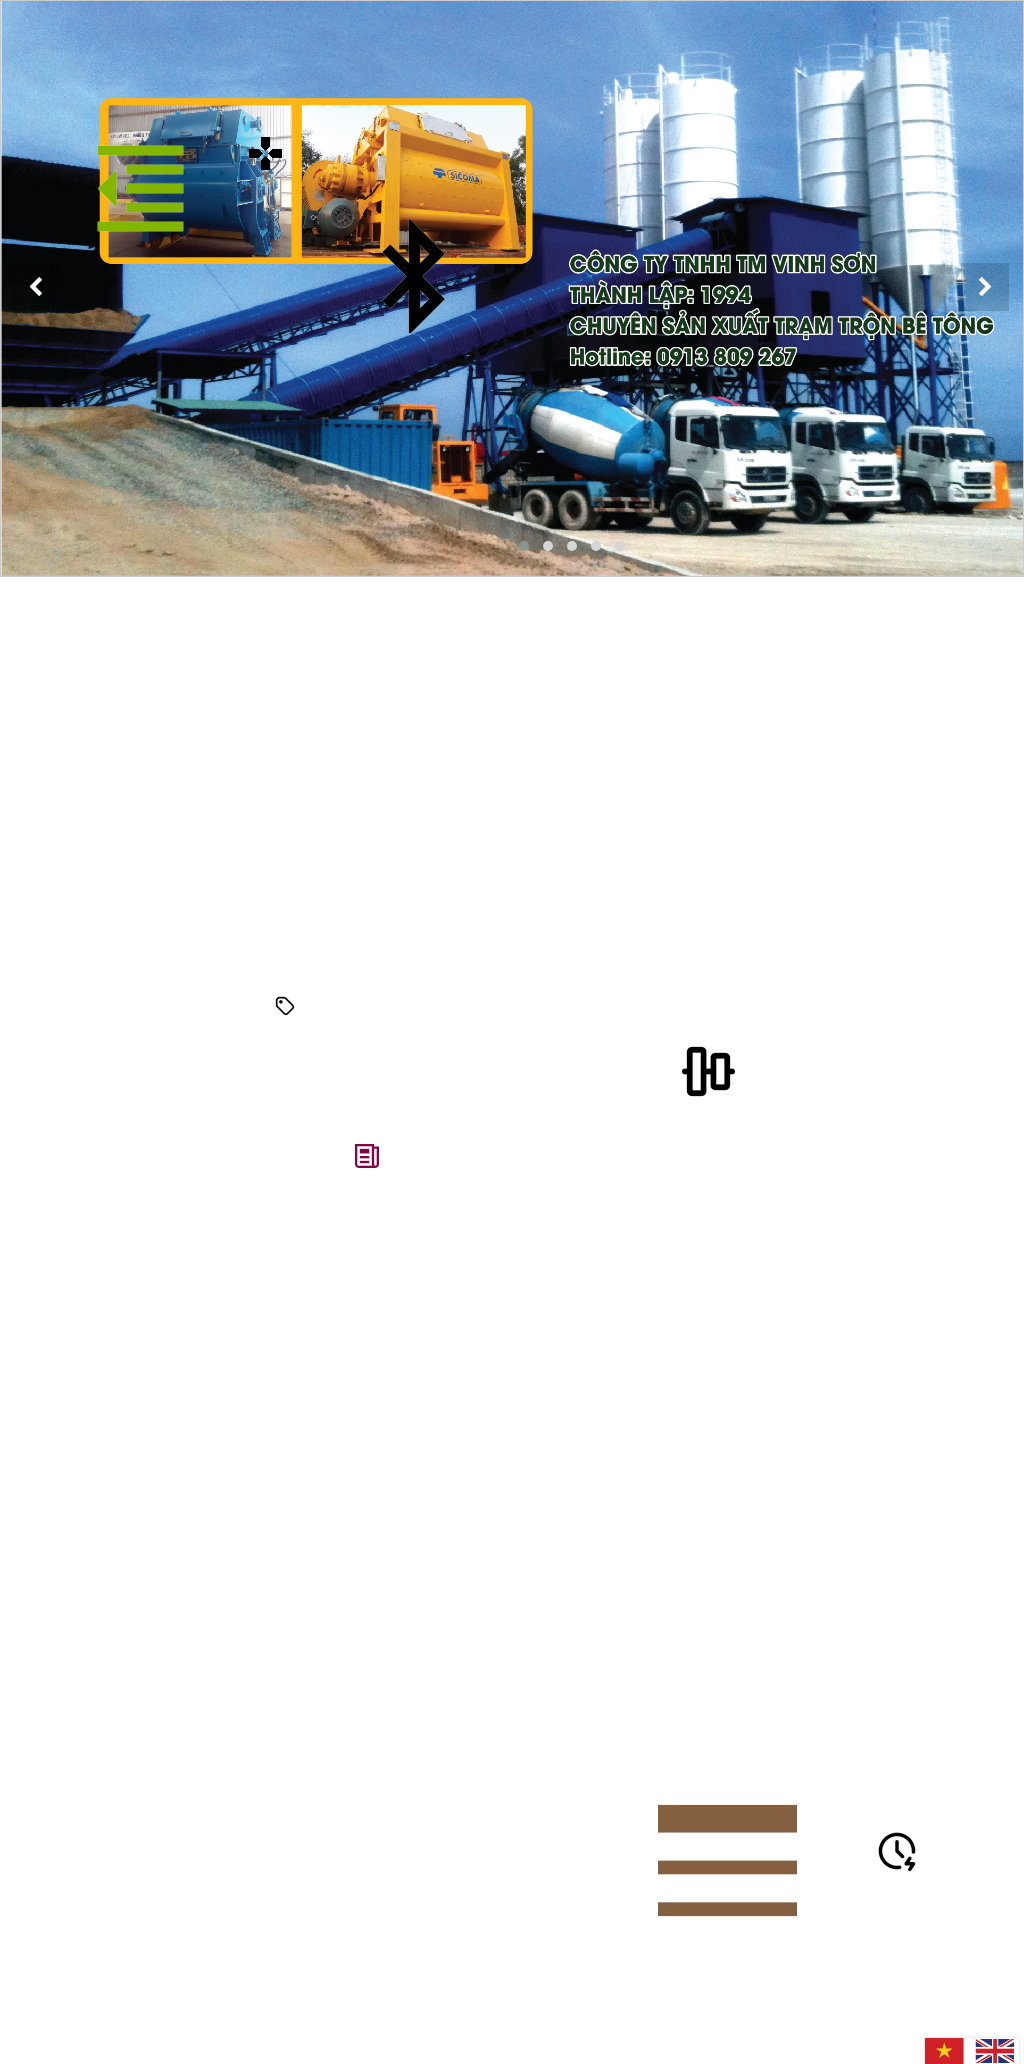 The width and height of the screenshot is (1024, 2064). What do you see at coordinates (727, 1860) in the screenshot?
I see `view queue or playlist` at bounding box center [727, 1860].